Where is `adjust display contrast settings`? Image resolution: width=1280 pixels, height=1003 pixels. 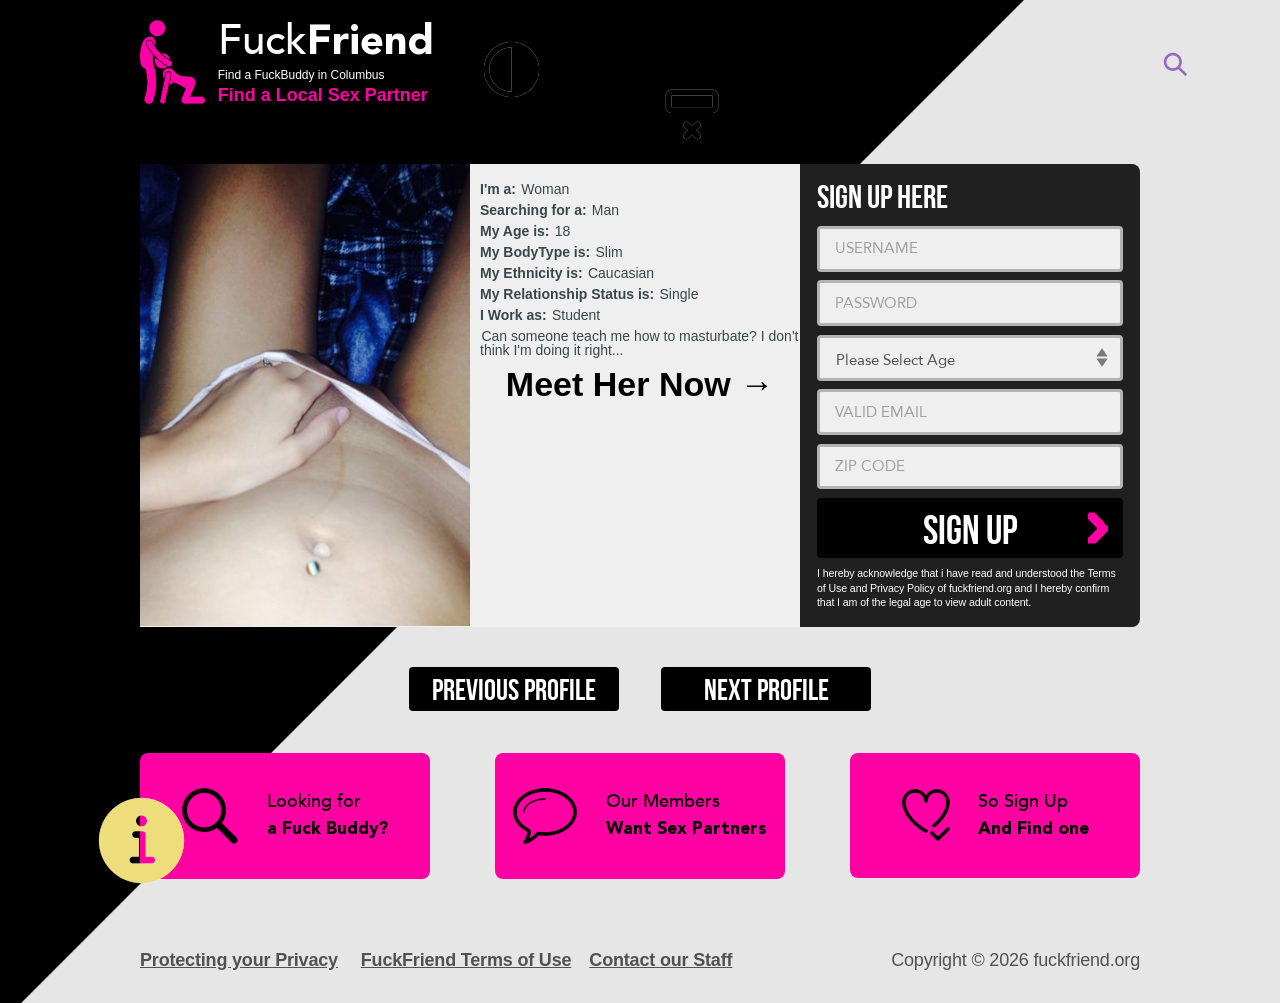 adjust display contrast settings is located at coordinates (511, 69).